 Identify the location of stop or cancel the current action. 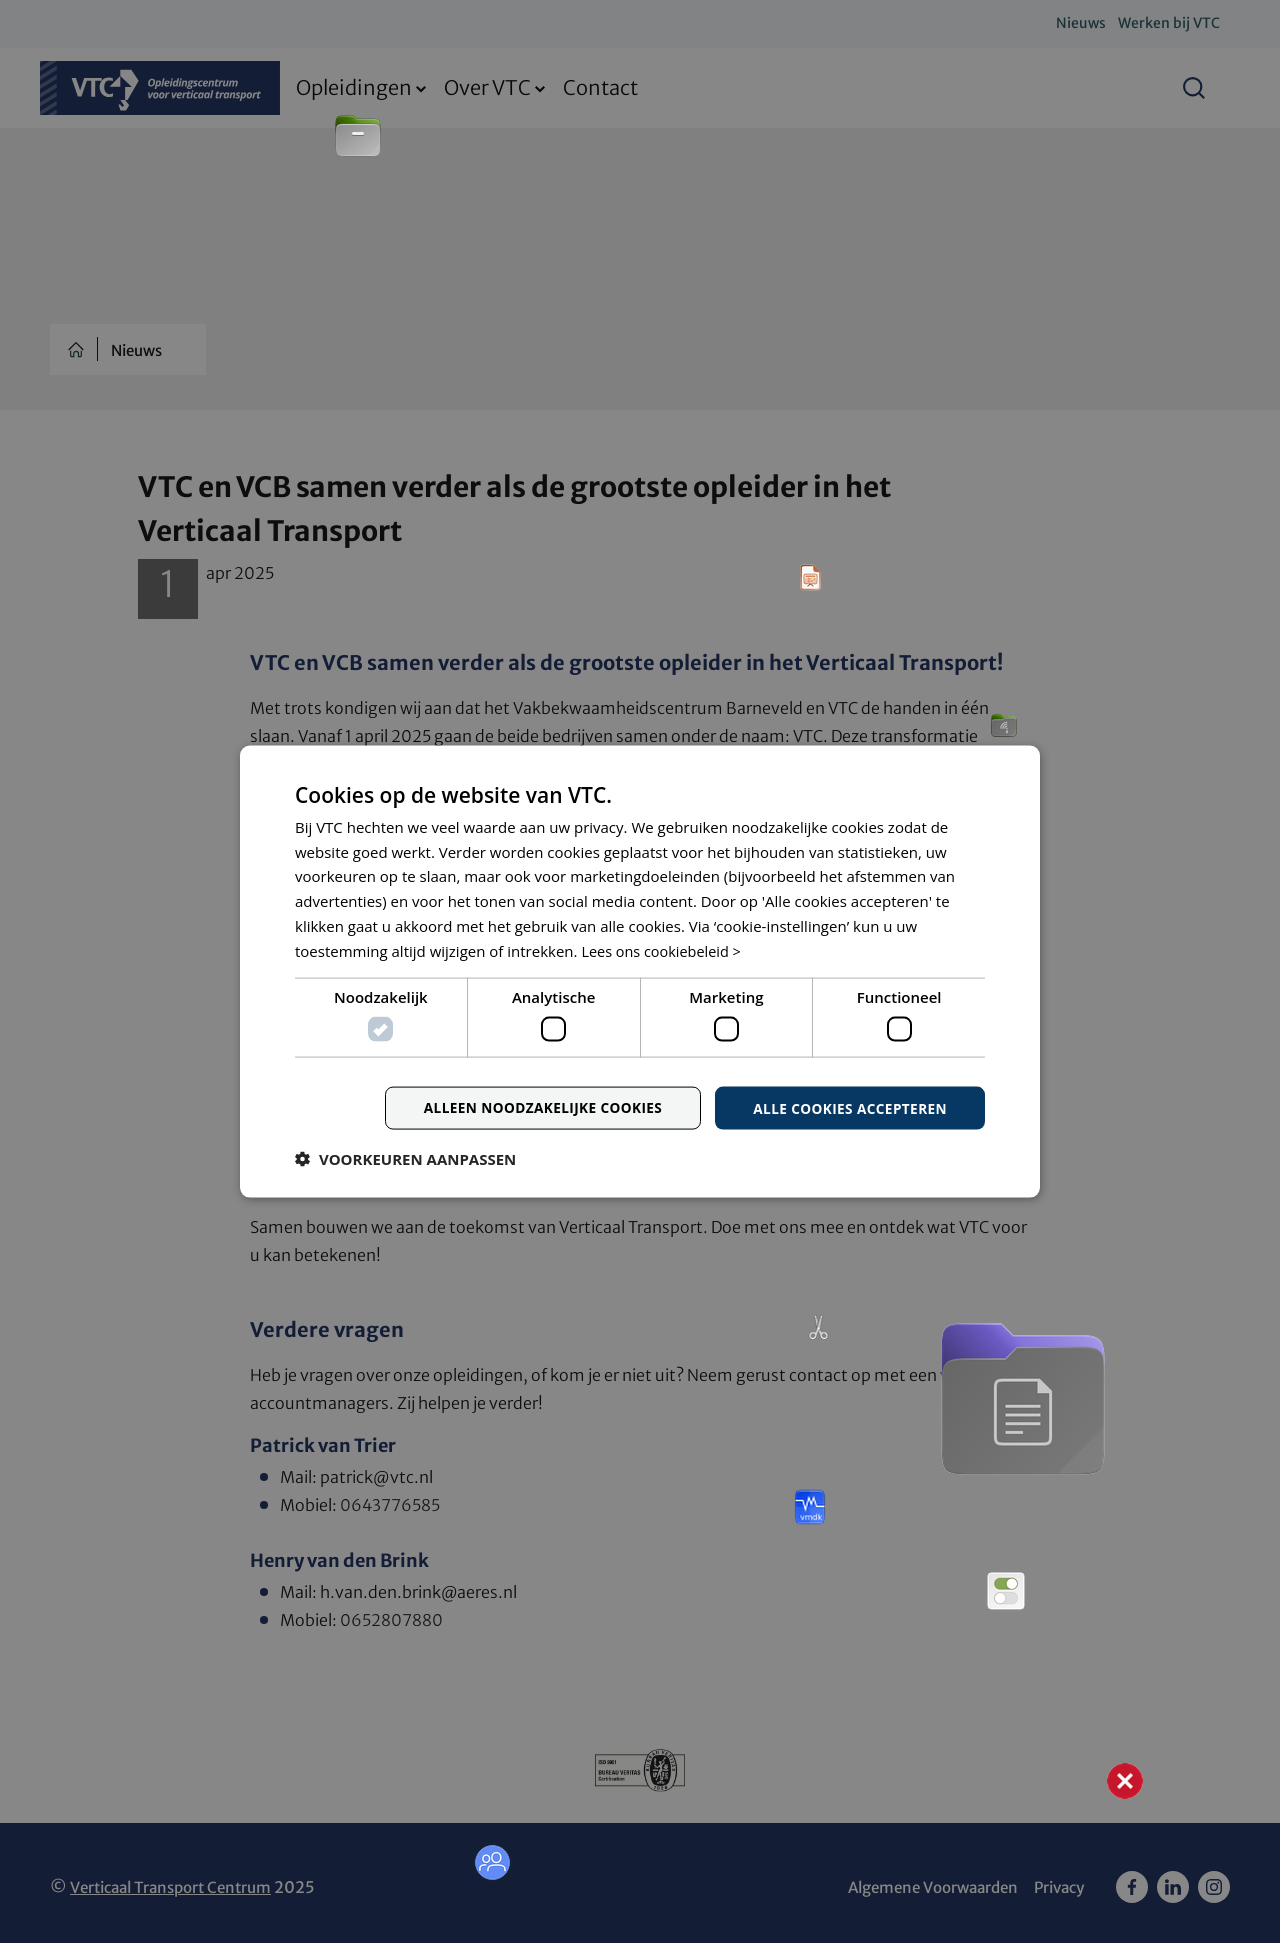
(1125, 1781).